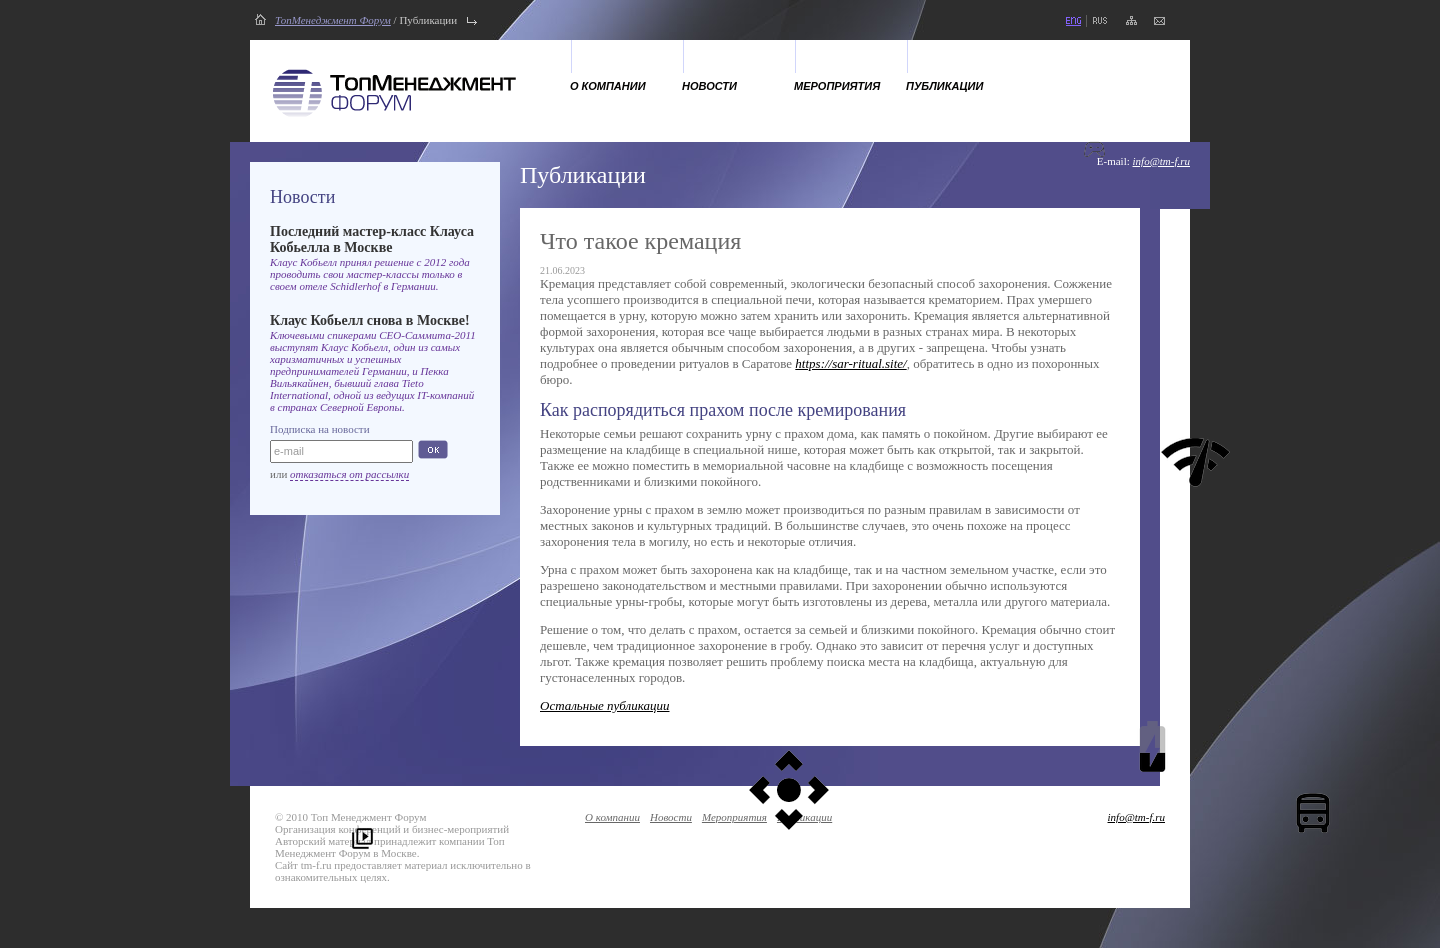 Image resolution: width=1440 pixels, height=948 pixels. I want to click on check network connection speed, so click(1195, 461).